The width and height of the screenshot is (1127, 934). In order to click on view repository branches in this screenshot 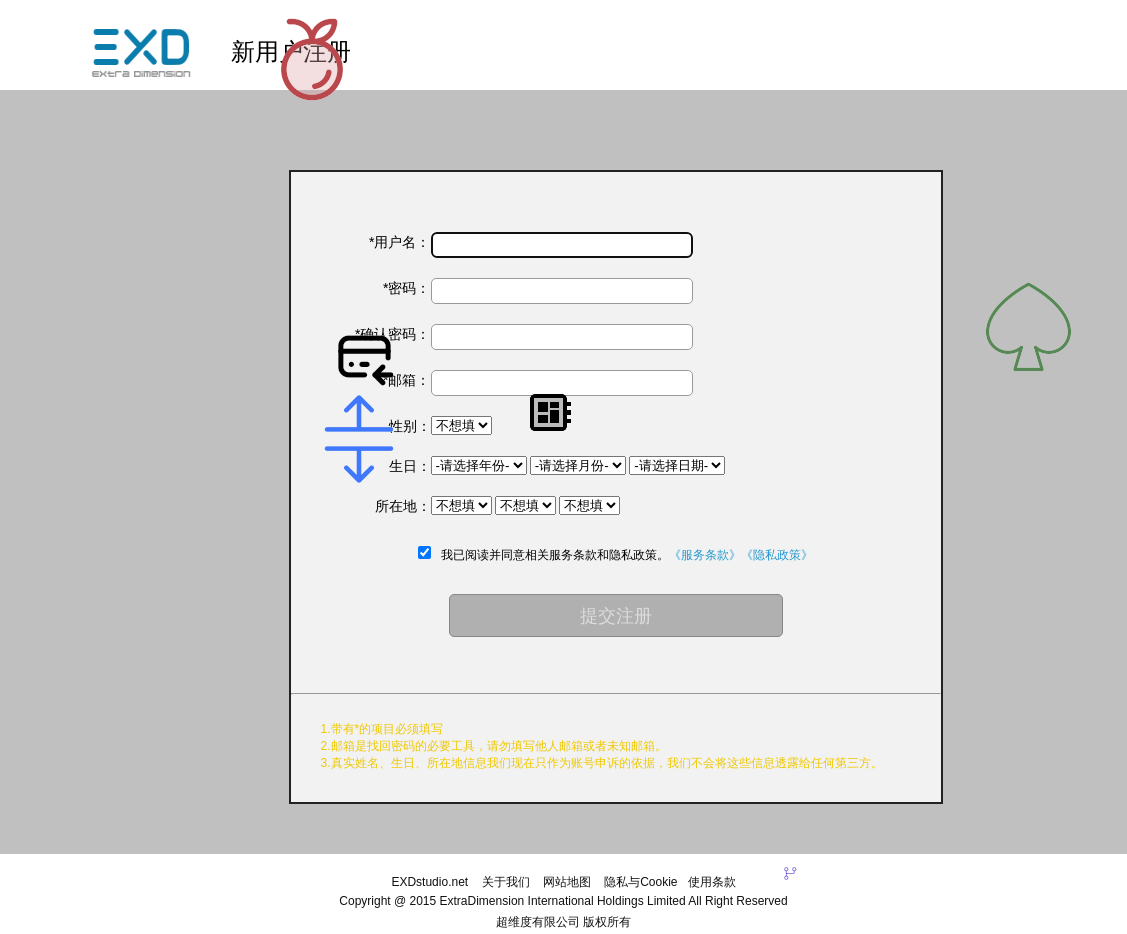, I will do `click(789, 873)`.